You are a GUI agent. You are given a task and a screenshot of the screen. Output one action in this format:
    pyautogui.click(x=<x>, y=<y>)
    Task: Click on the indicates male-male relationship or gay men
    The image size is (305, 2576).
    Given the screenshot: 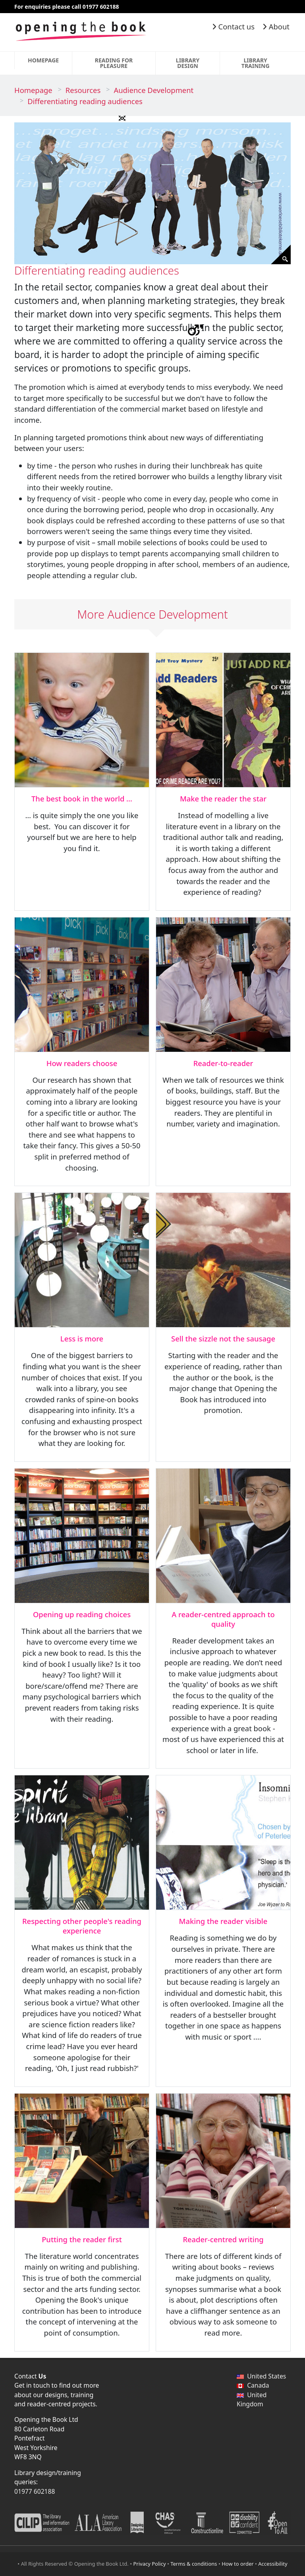 What is the action you would take?
    pyautogui.click(x=195, y=330)
    